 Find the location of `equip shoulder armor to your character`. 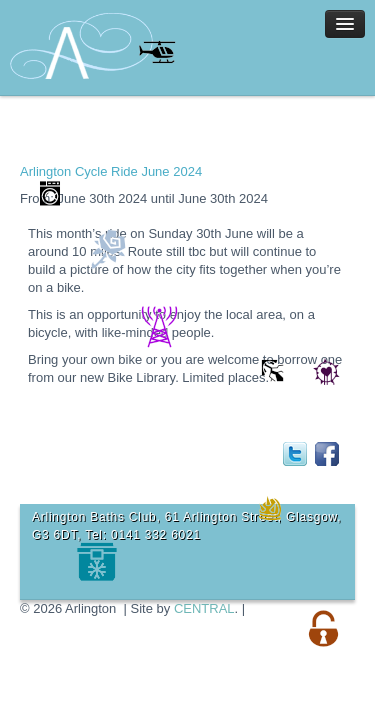

equip shoulder armor to your character is located at coordinates (270, 508).